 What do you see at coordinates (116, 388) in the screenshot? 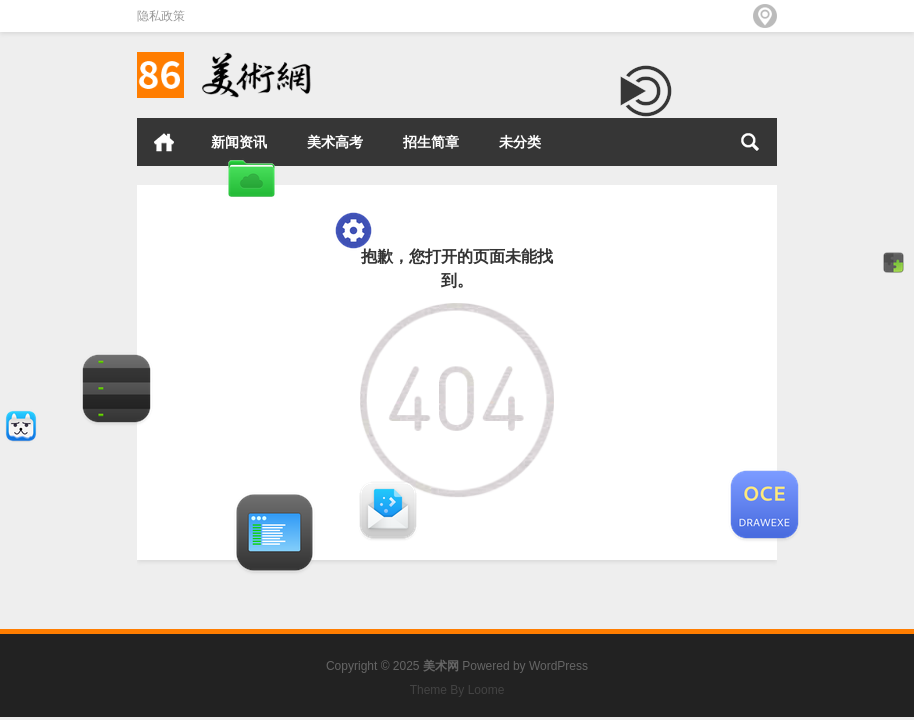
I see `access network server settings` at bounding box center [116, 388].